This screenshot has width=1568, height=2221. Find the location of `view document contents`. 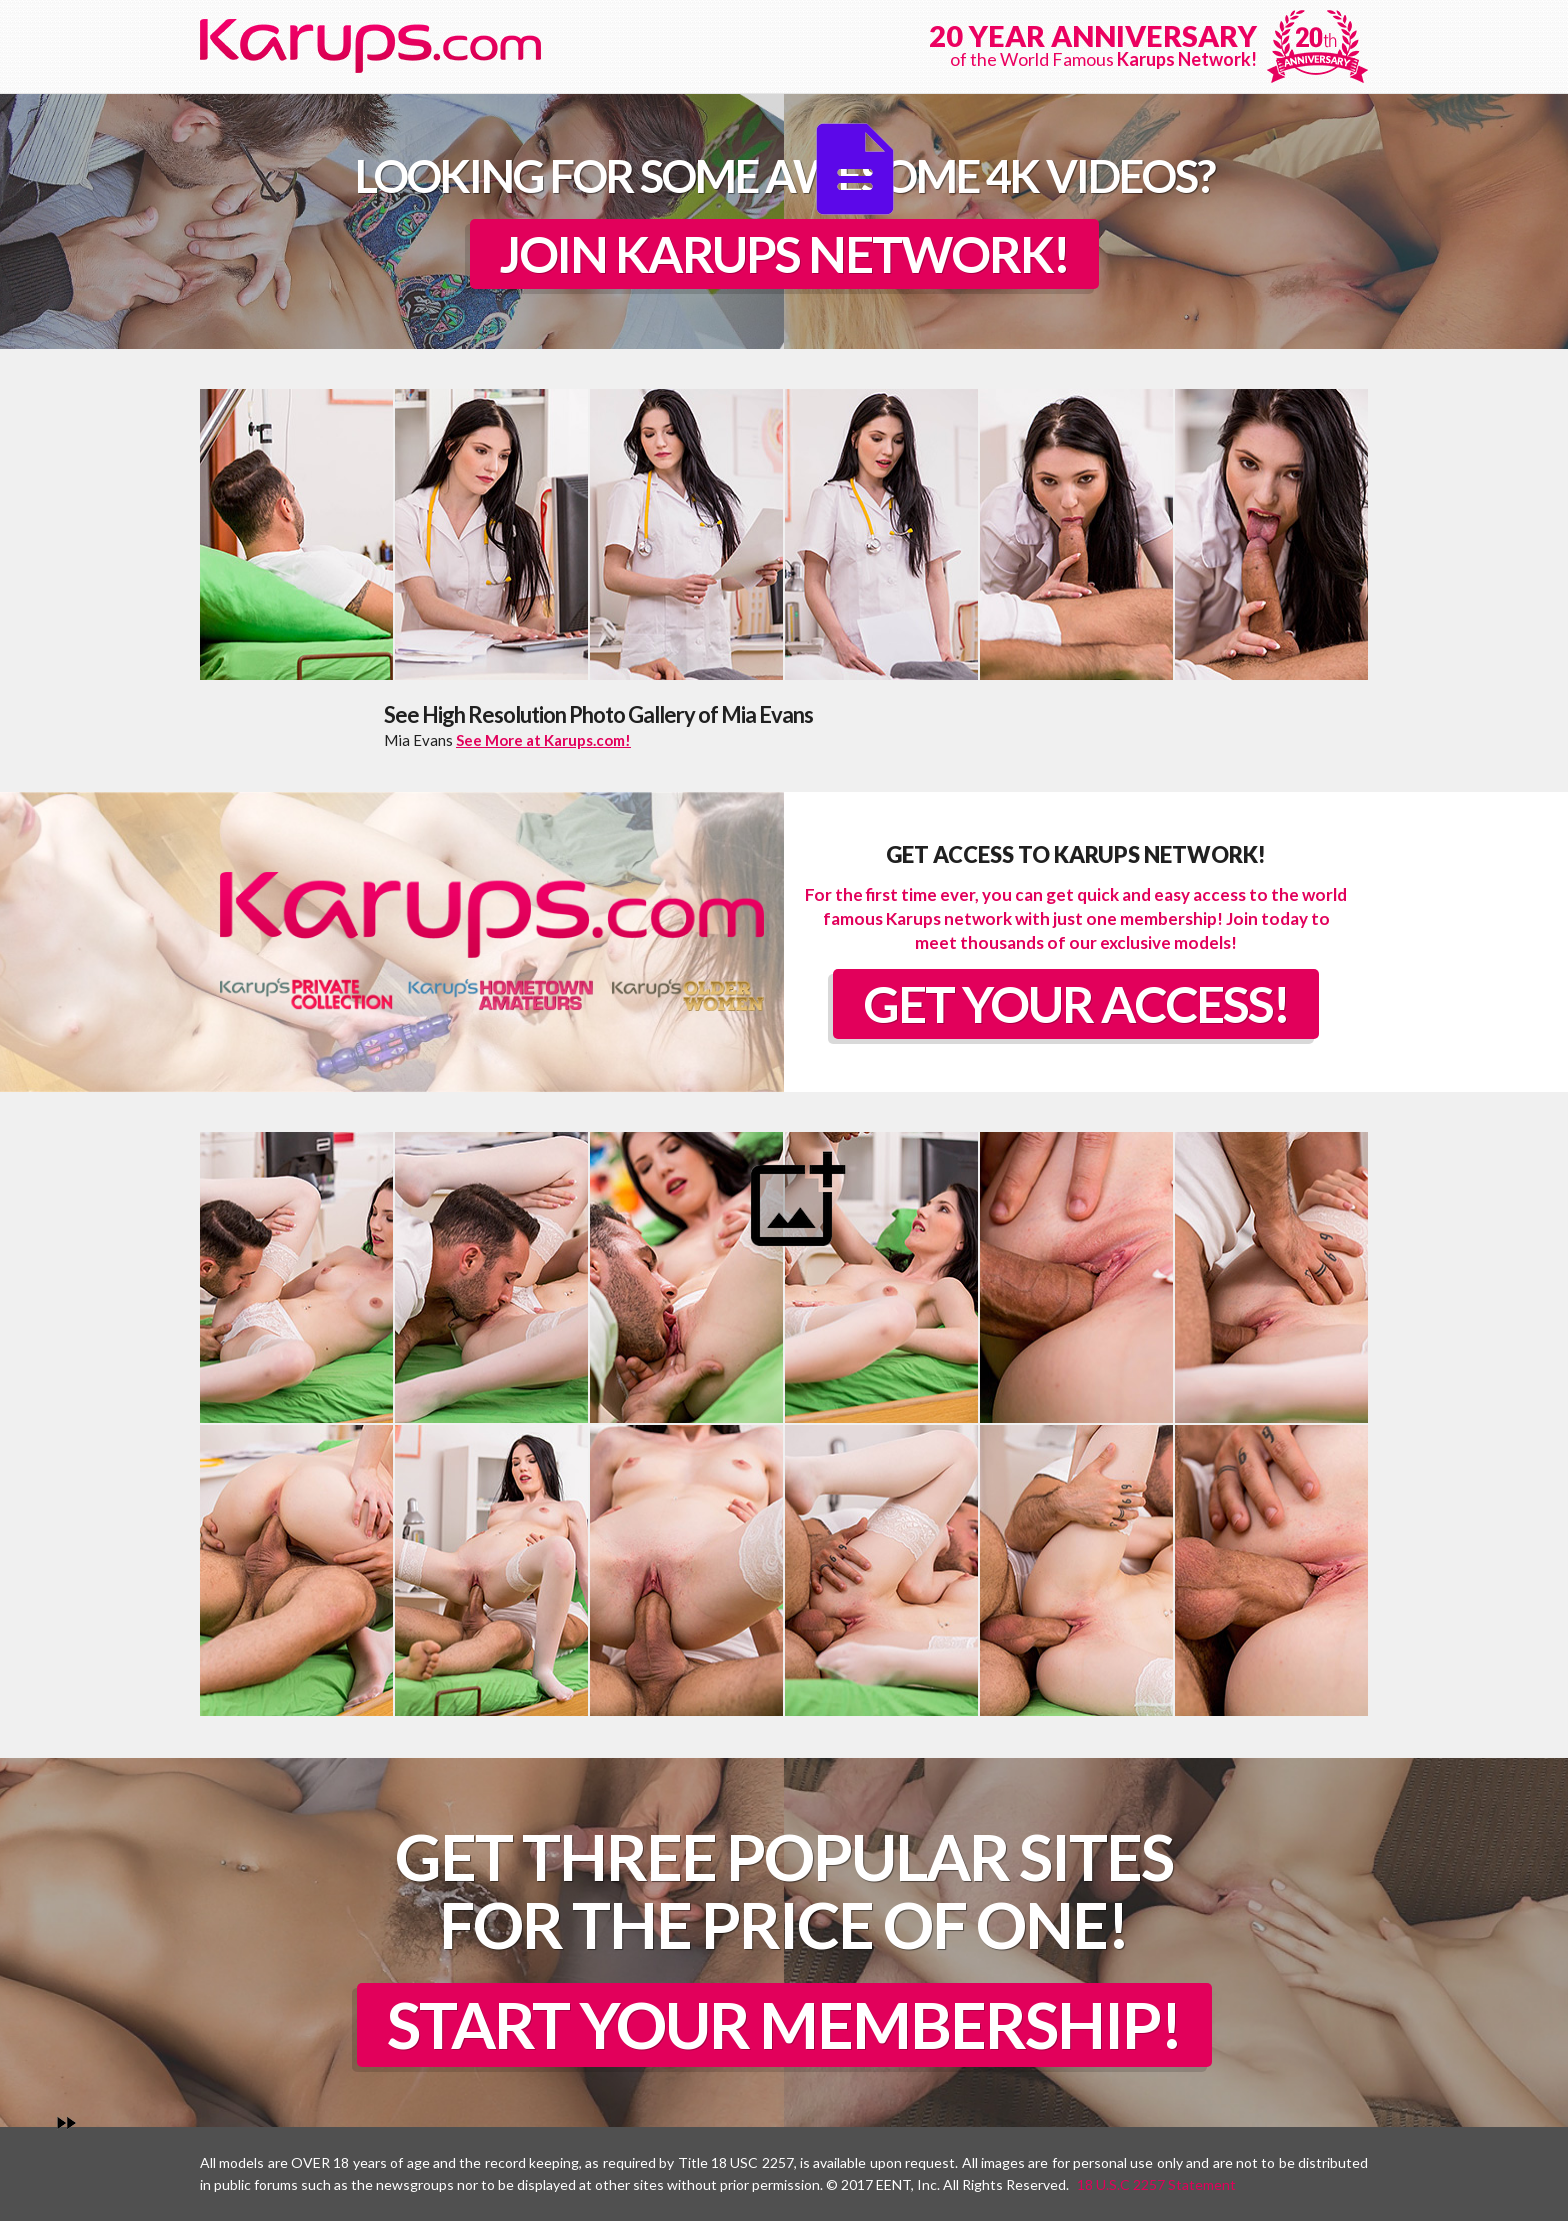

view document contents is located at coordinates (855, 169).